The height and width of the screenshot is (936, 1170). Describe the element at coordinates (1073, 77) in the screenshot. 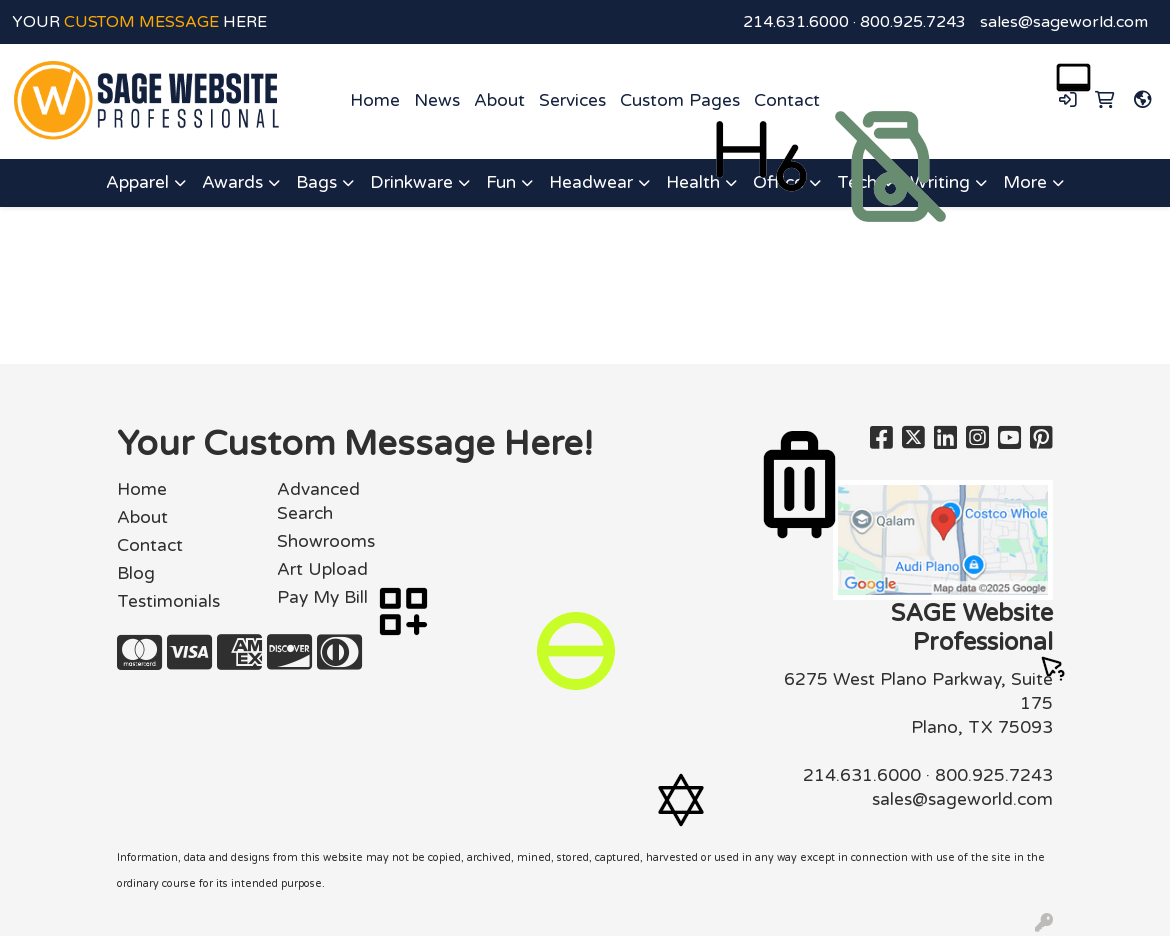

I see `video player with subtitle or caption bar` at that location.